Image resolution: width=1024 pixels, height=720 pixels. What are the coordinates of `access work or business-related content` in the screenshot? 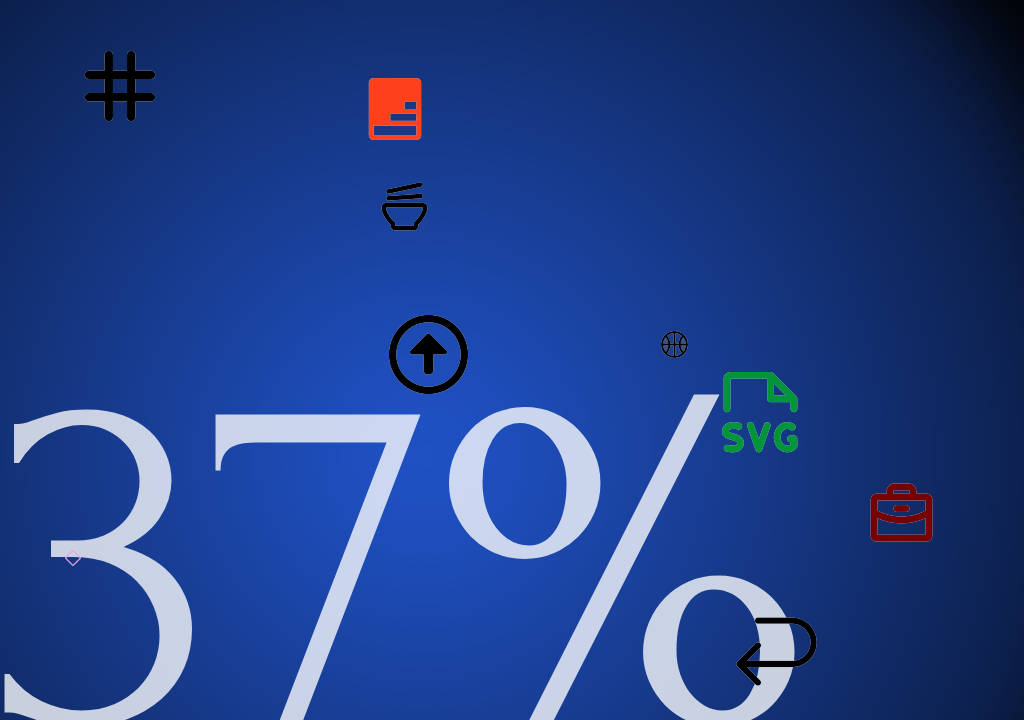 It's located at (901, 516).